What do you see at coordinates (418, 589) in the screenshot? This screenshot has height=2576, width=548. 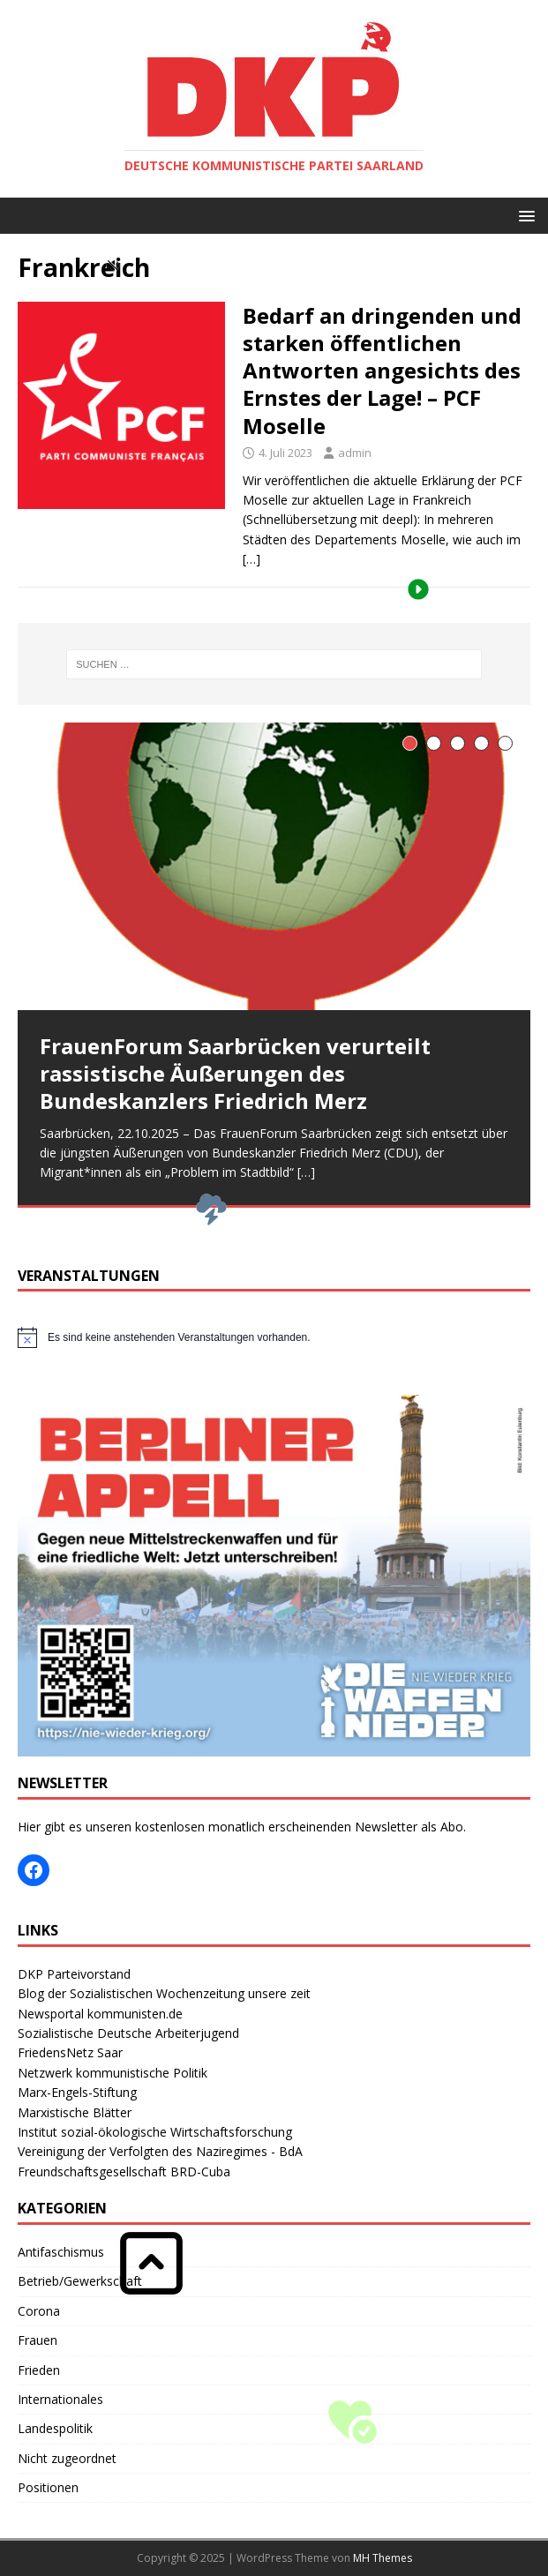 I see `play media or video content` at bounding box center [418, 589].